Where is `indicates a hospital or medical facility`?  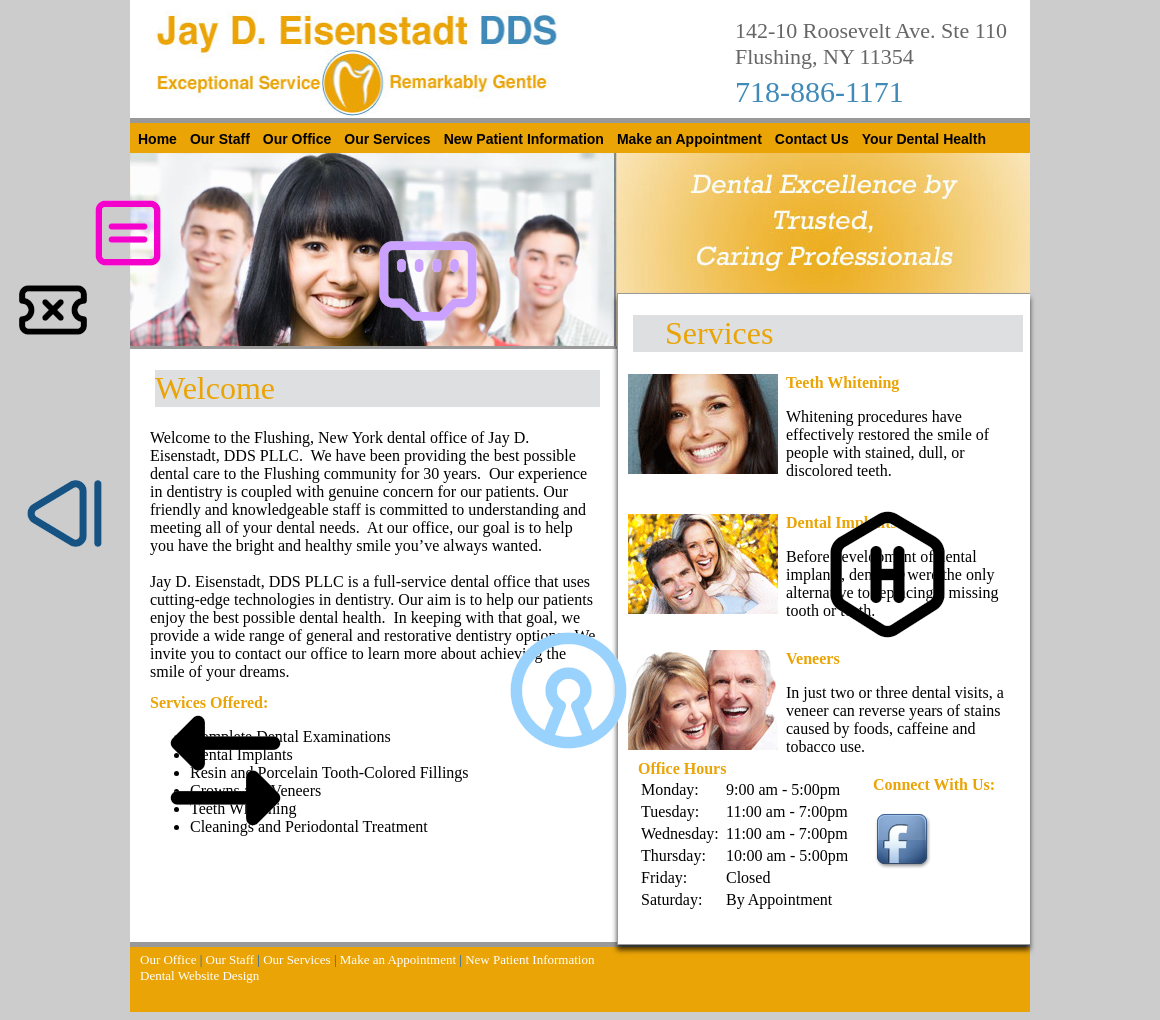
indicates a hospital or medical facility is located at coordinates (887, 574).